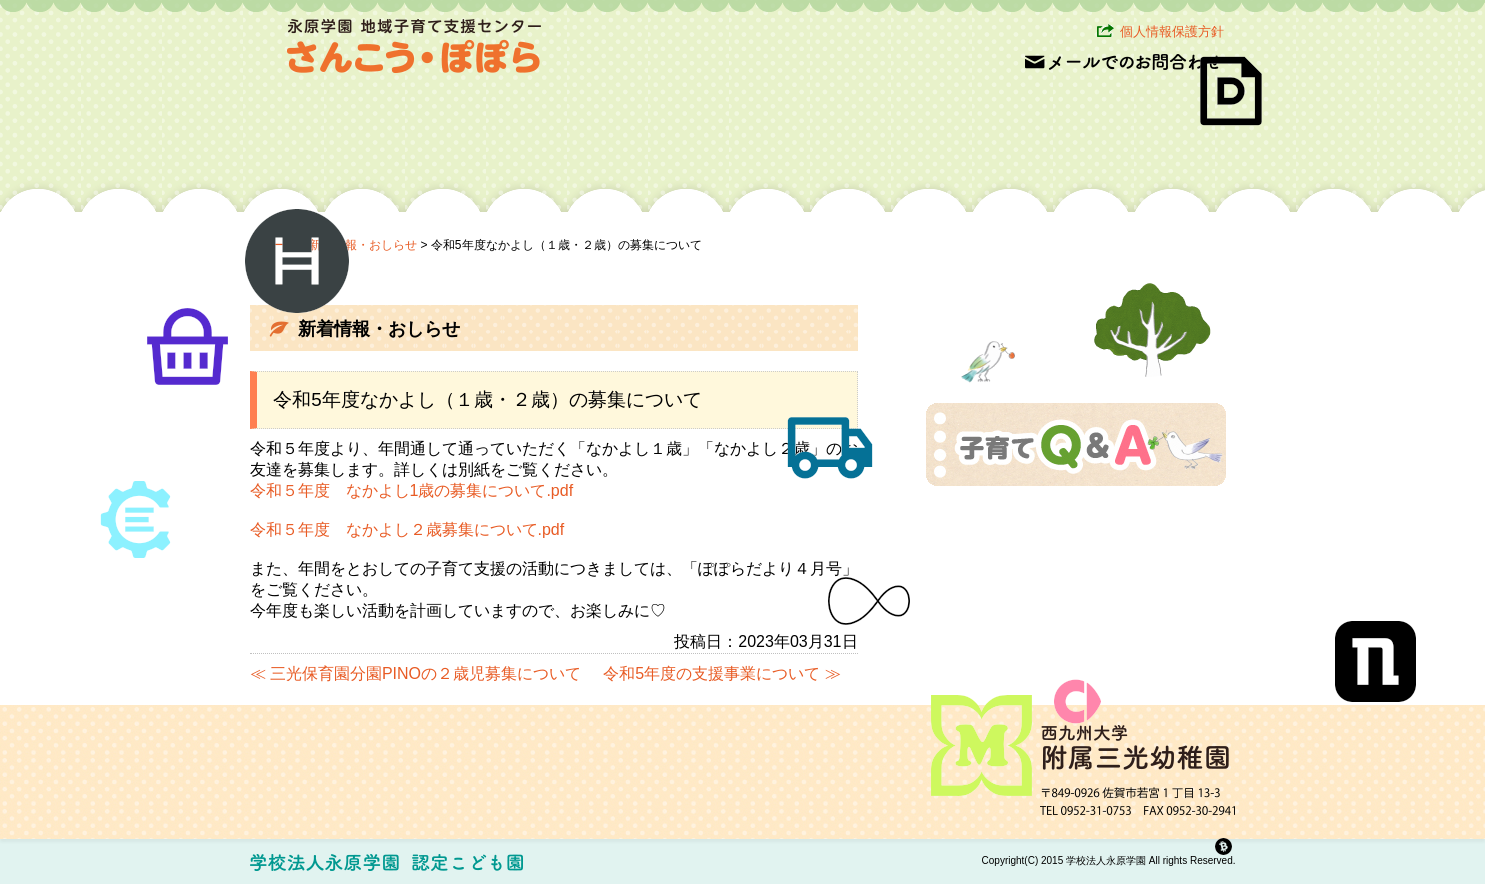 Image resolution: width=1485 pixels, height=884 pixels. What do you see at coordinates (869, 601) in the screenshot?
I see `virgin media brand logo` at bounding box center [869, 601].